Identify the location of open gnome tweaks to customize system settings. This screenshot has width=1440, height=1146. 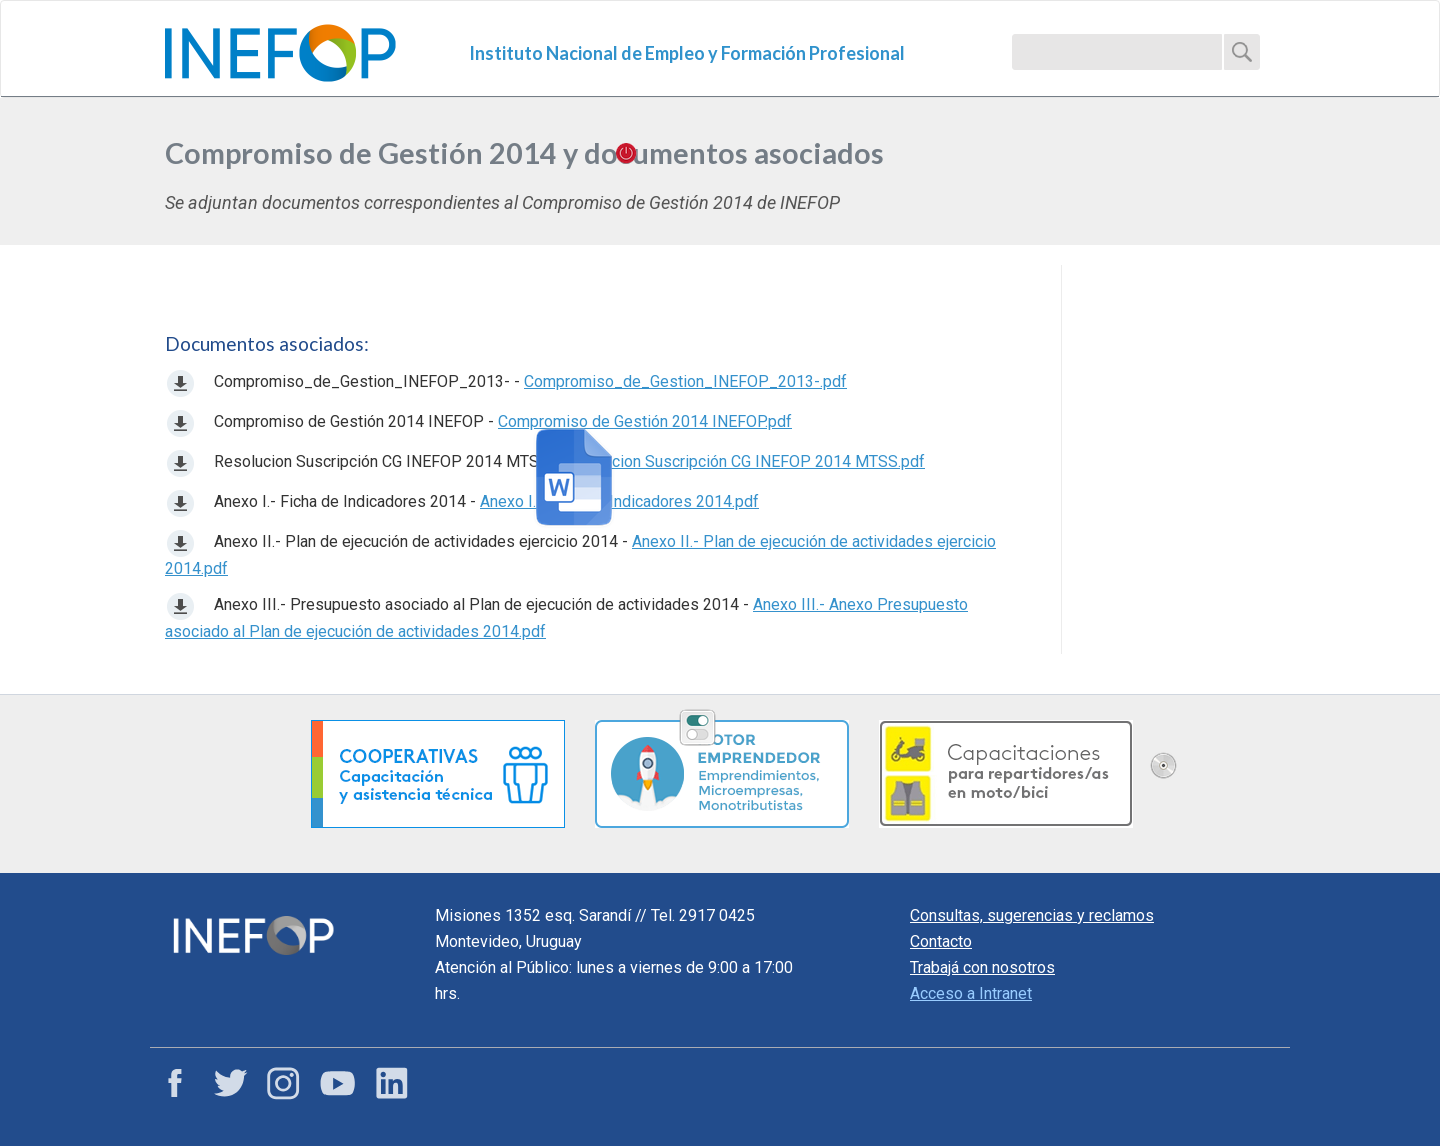
(697, 727).